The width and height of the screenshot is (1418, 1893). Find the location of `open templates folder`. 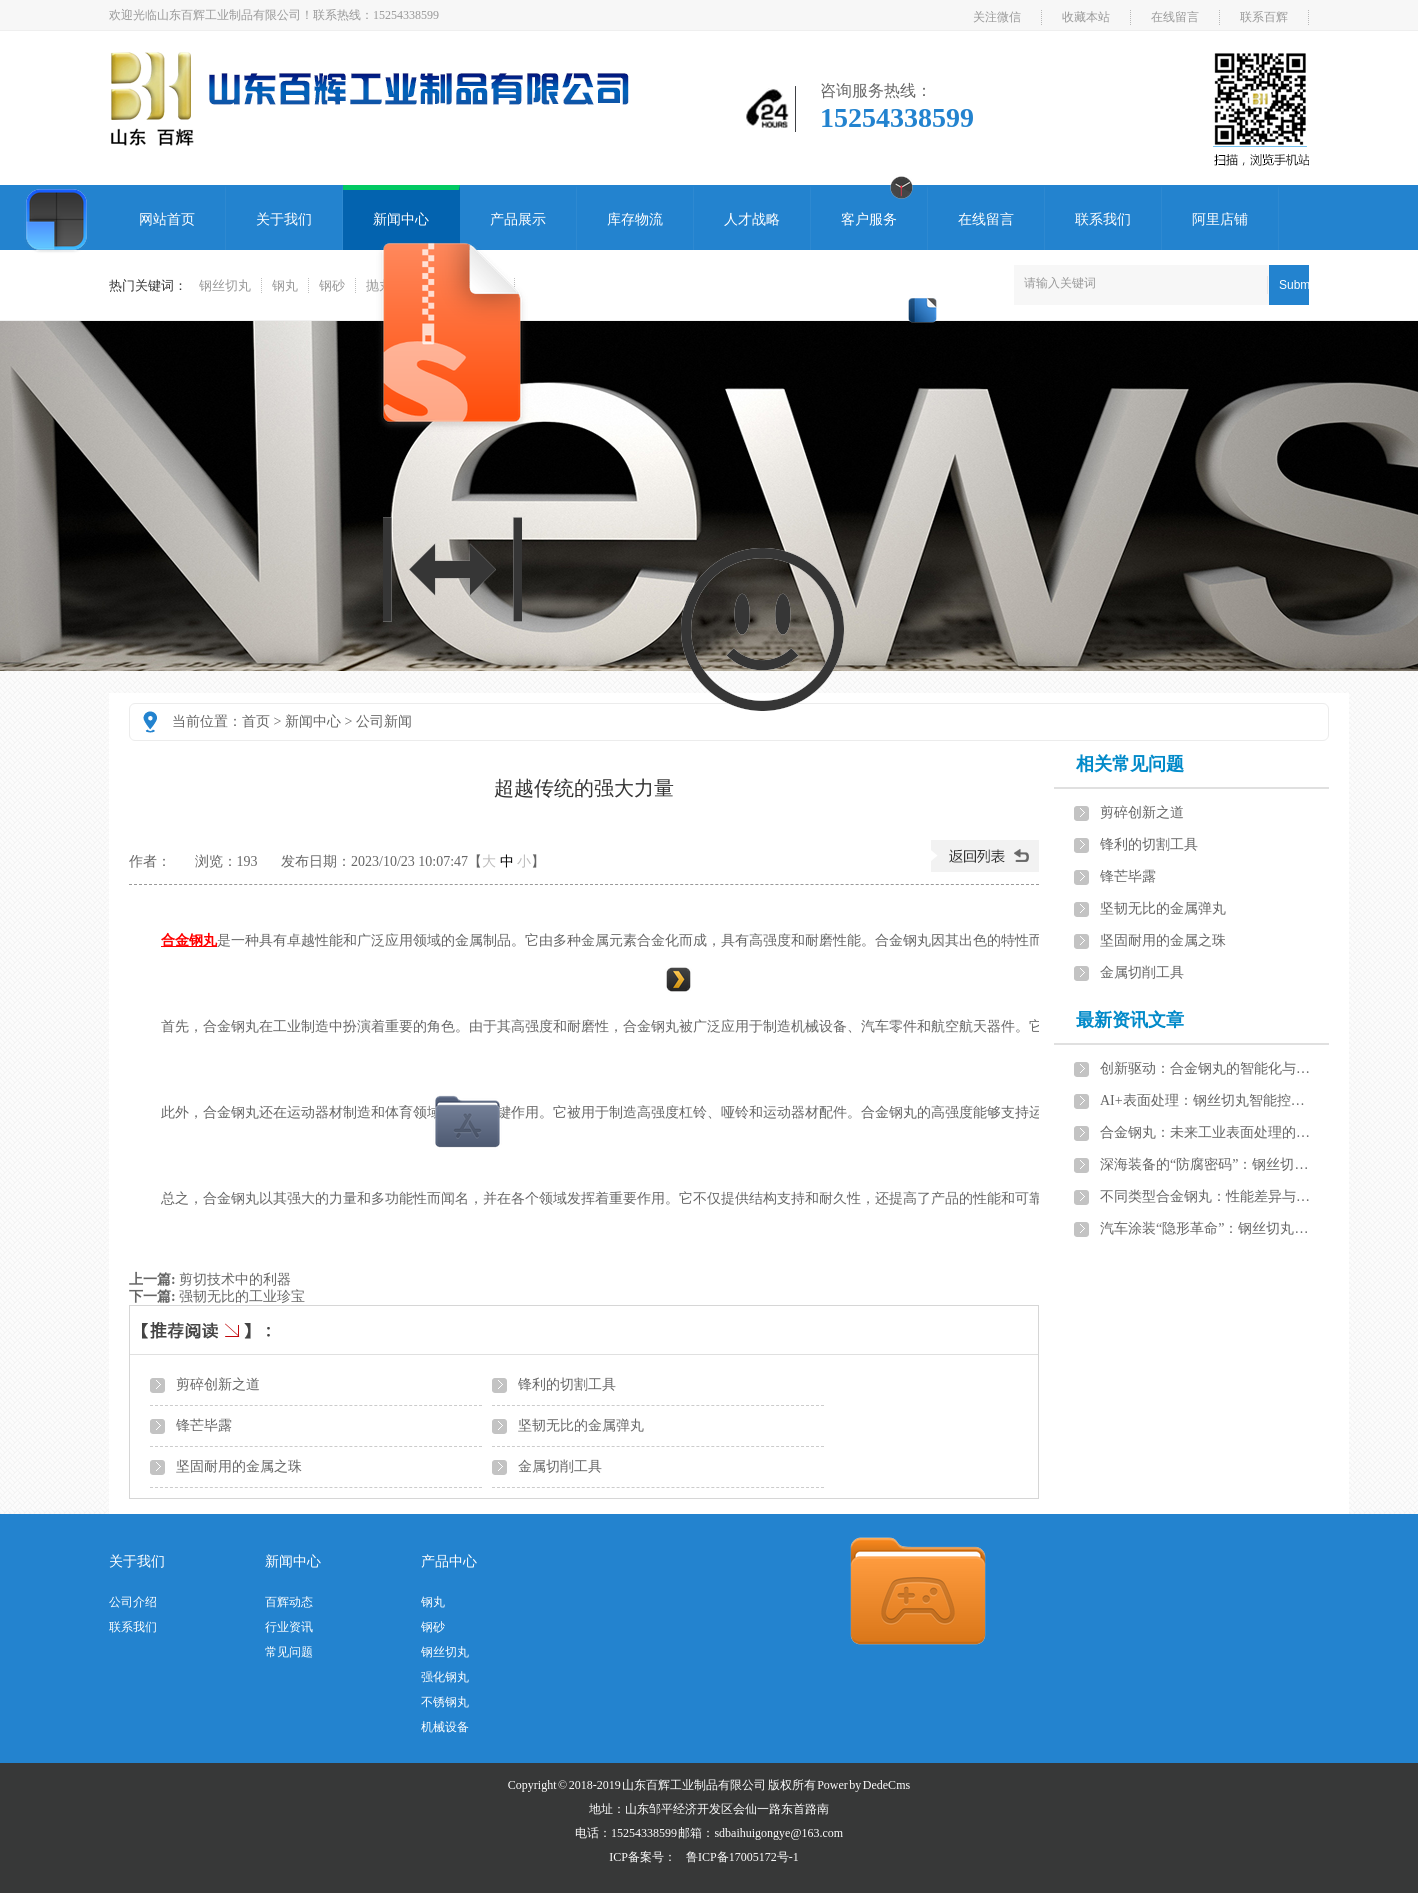

open templates folder is located at coordinates (467, 1121).